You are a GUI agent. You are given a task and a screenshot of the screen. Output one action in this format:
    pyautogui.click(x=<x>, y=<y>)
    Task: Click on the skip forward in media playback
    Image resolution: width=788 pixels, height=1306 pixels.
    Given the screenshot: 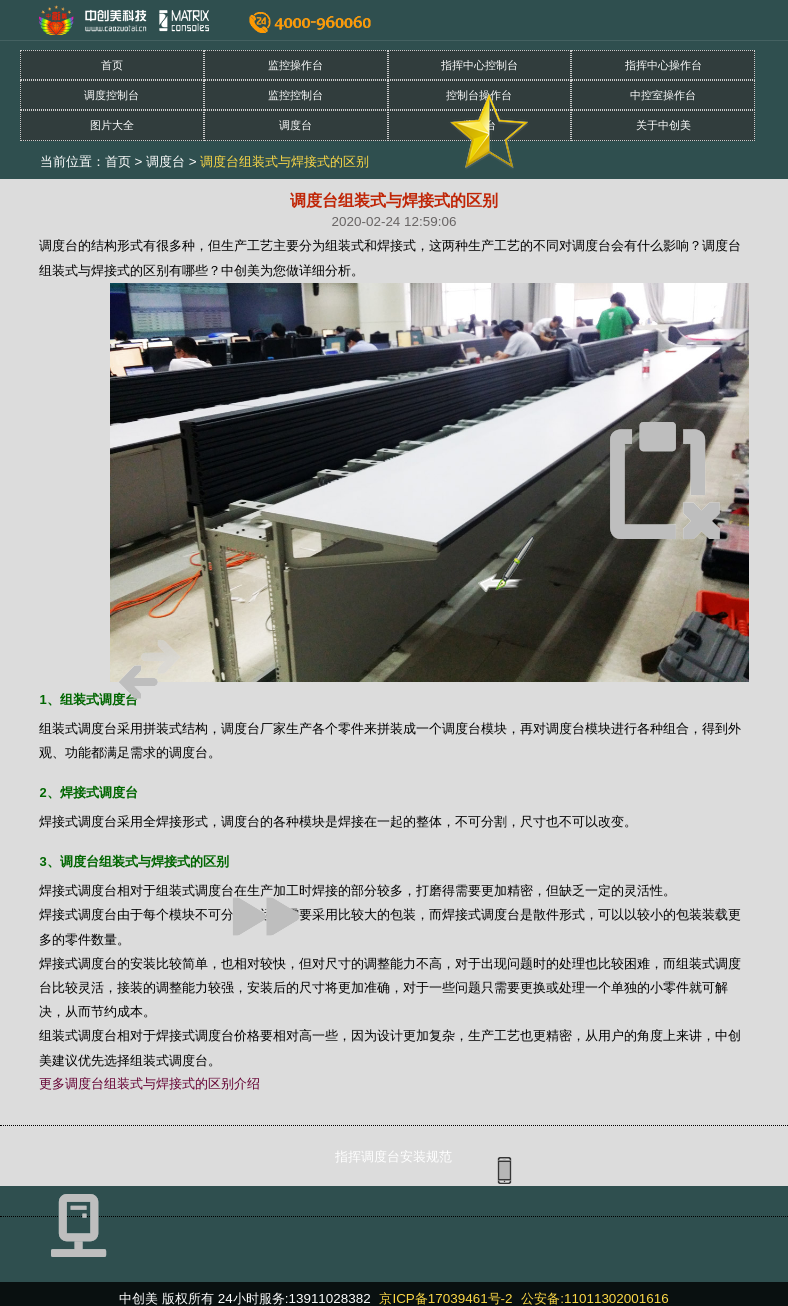 What is the action you would take?
    pyautogui.click(x=266, y=916)
    